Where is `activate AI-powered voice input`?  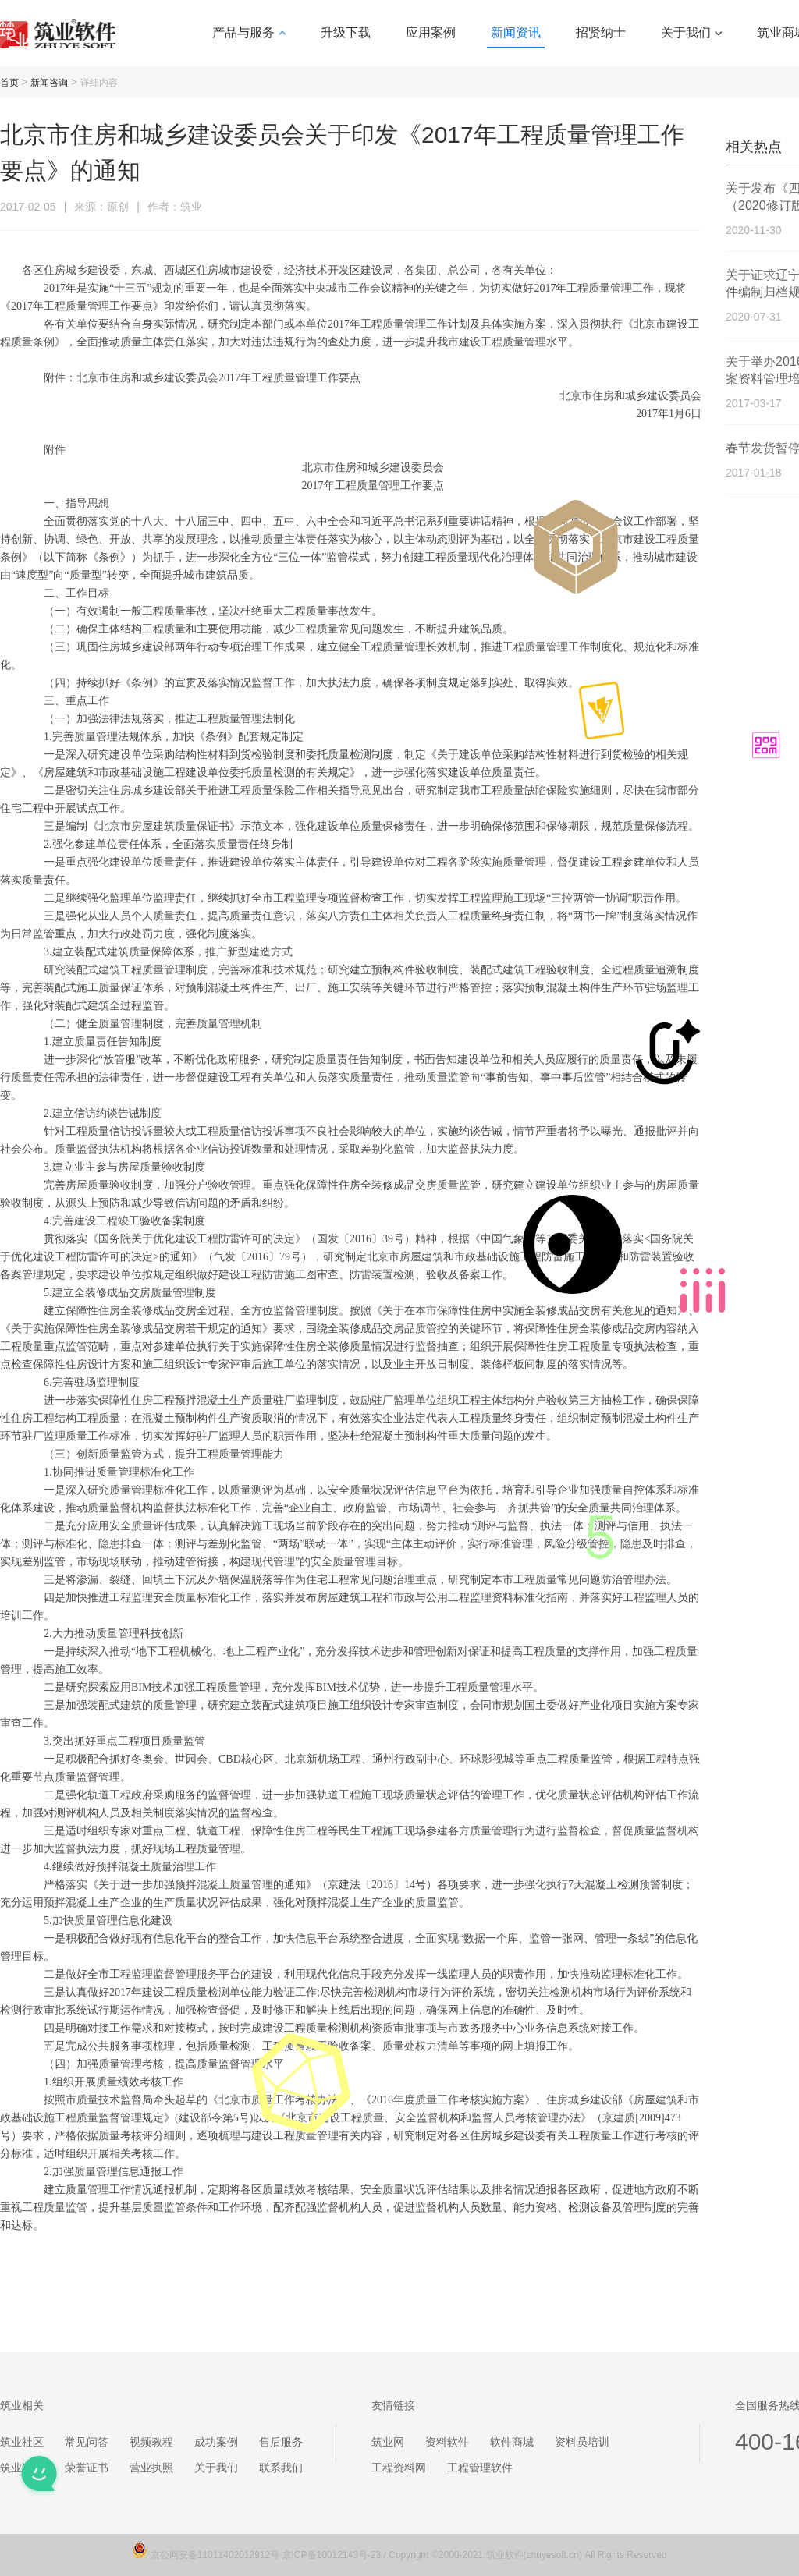
activate AI-powered voice input is located at coordinates (664, 1054).